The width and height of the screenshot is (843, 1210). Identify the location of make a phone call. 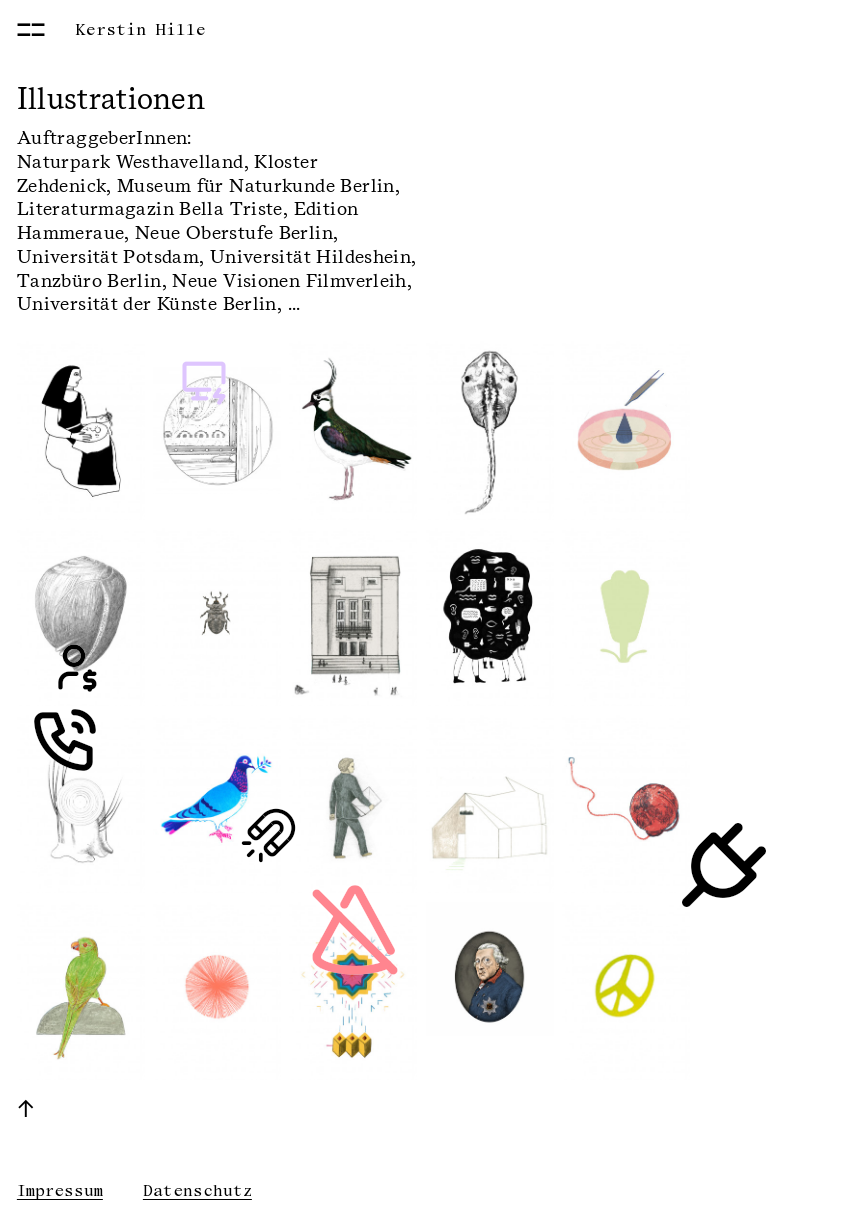
(65, 740).